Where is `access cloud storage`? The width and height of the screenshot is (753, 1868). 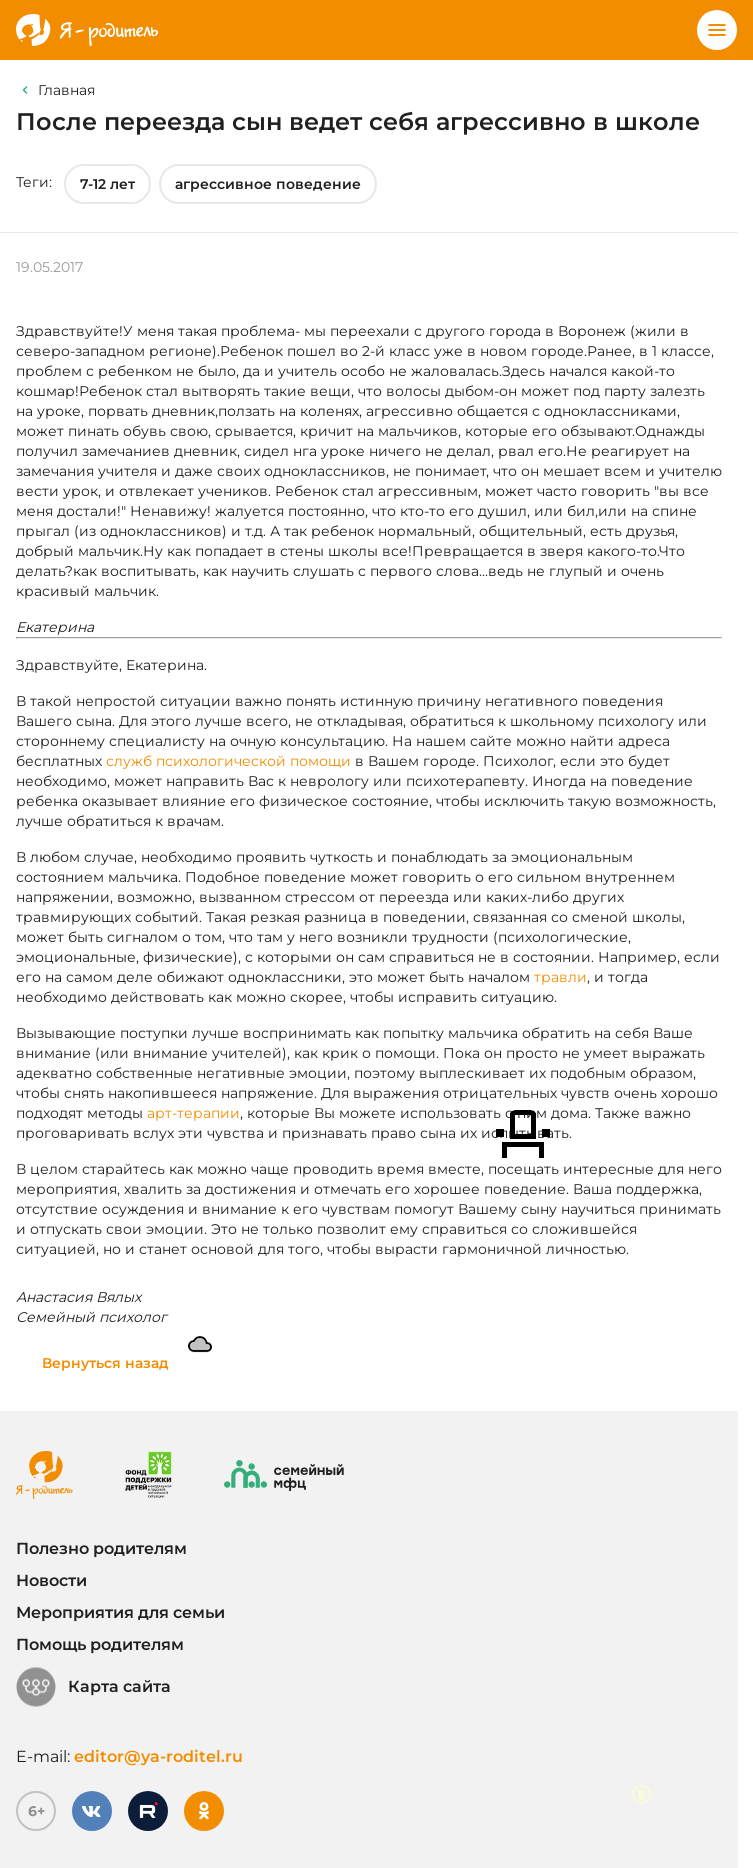 access cloud storage is located at coordinates (200, 1344).